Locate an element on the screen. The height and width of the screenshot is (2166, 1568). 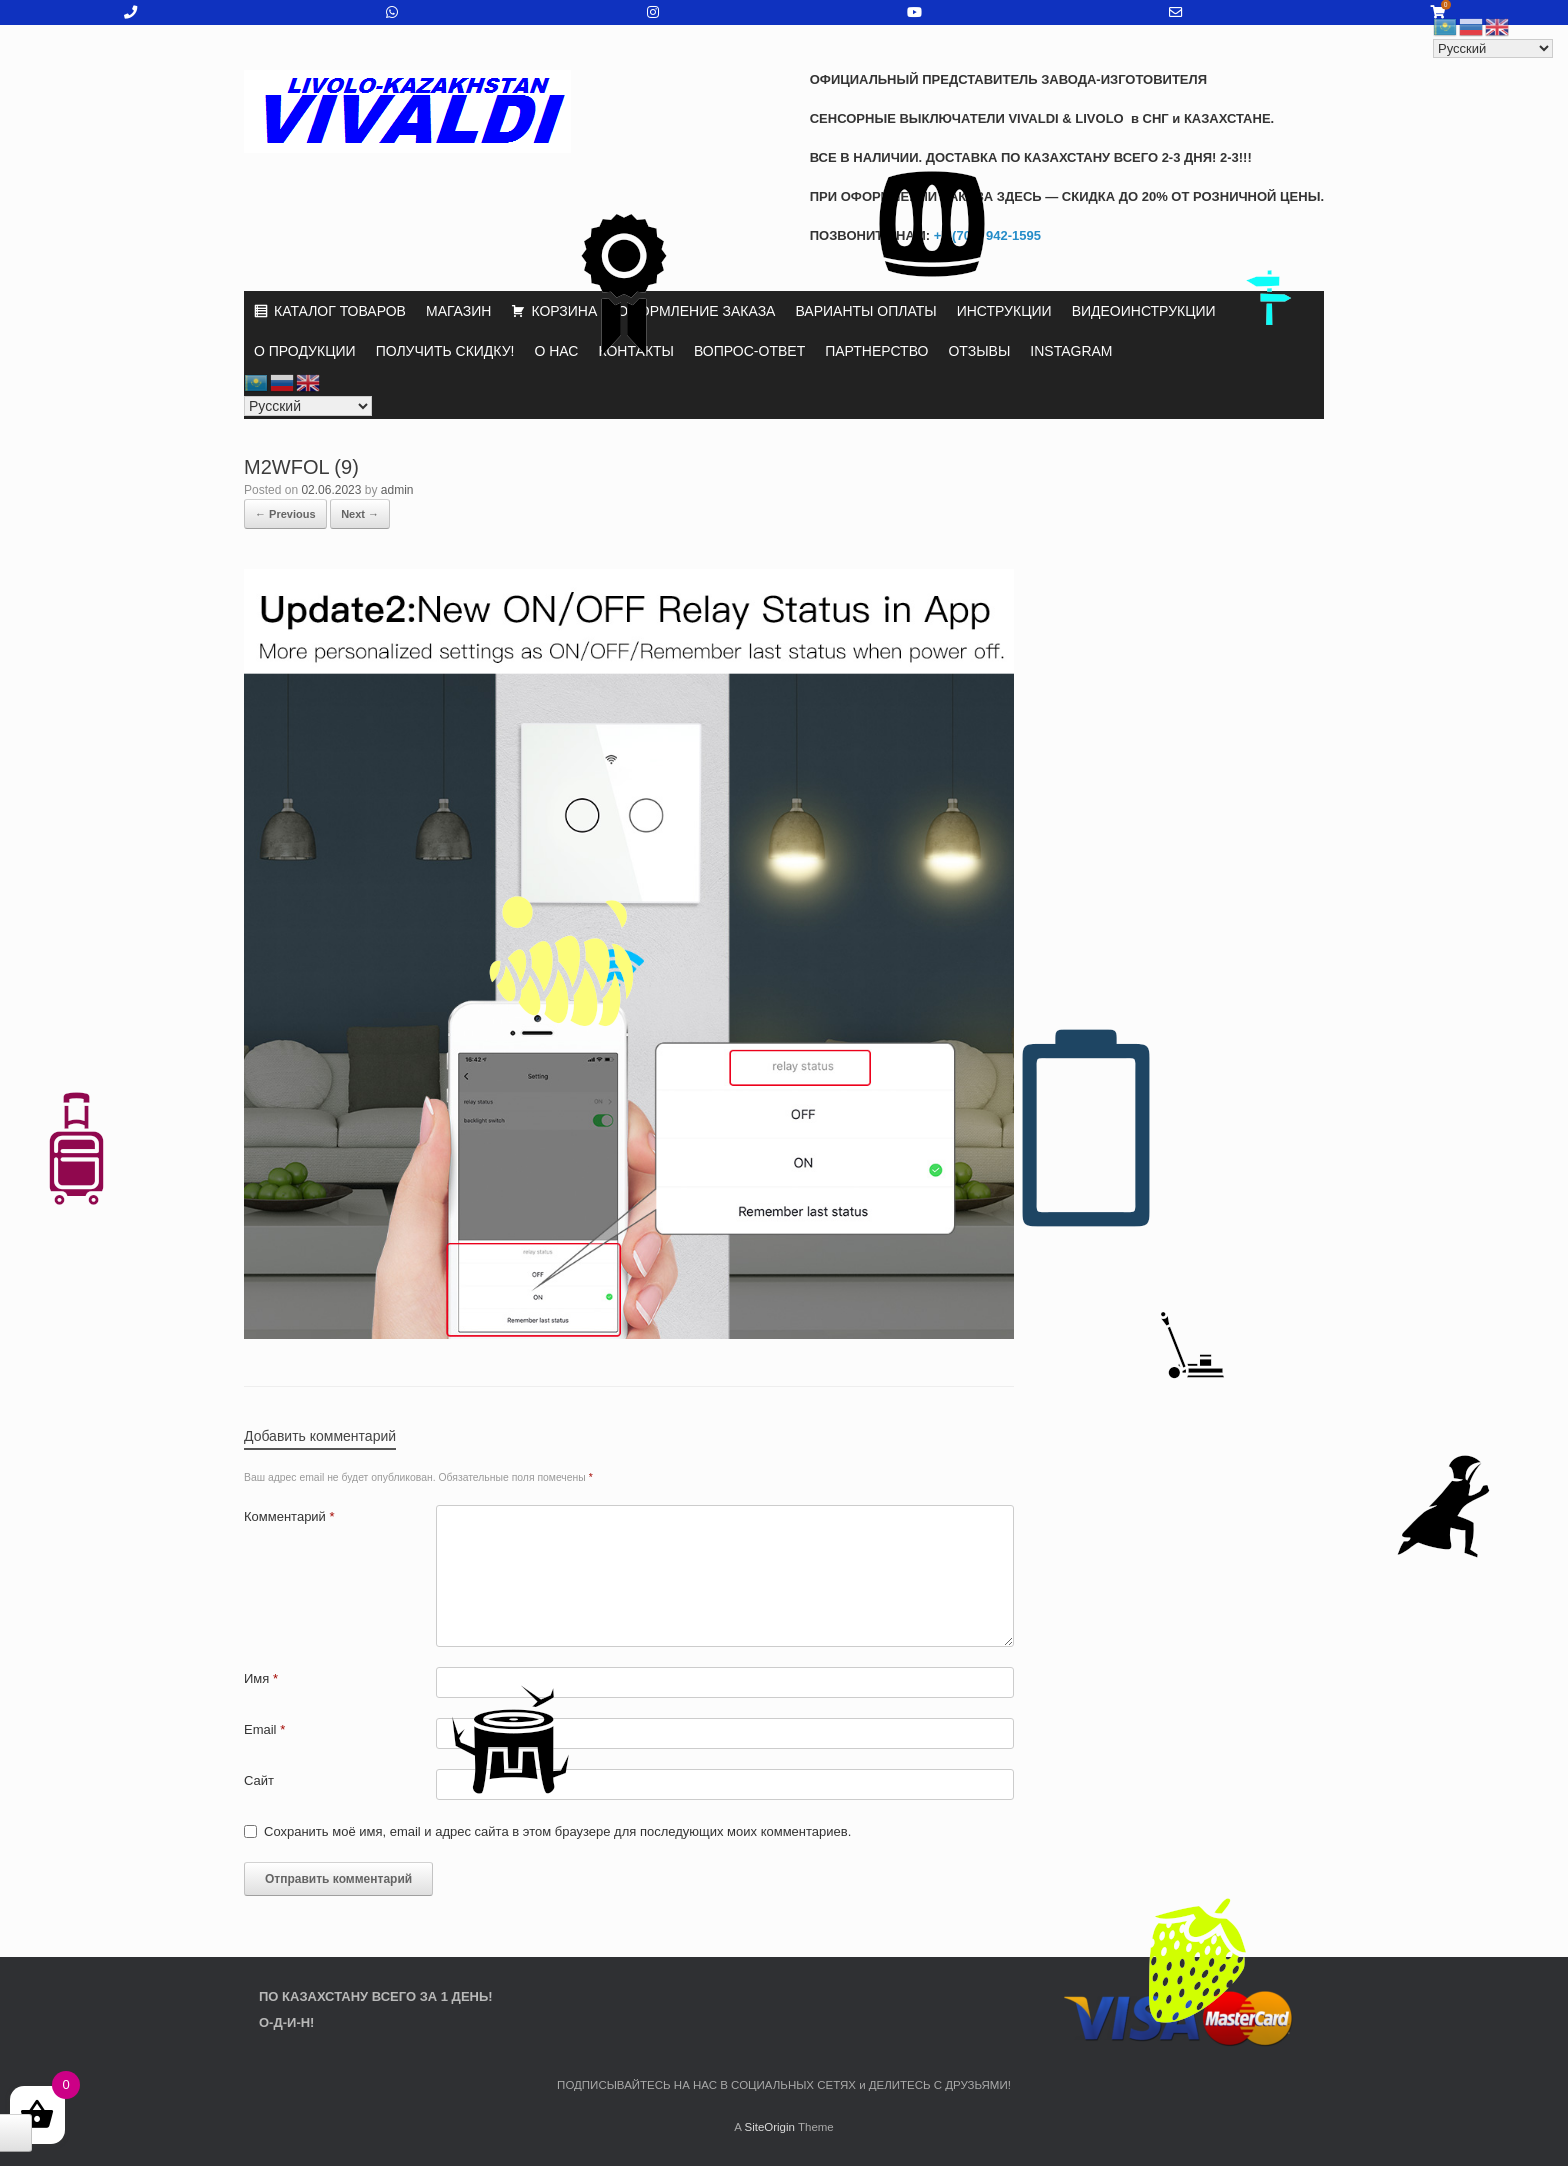
indicates a hungry or gluttonous character status is located at coordinates (562, 963).